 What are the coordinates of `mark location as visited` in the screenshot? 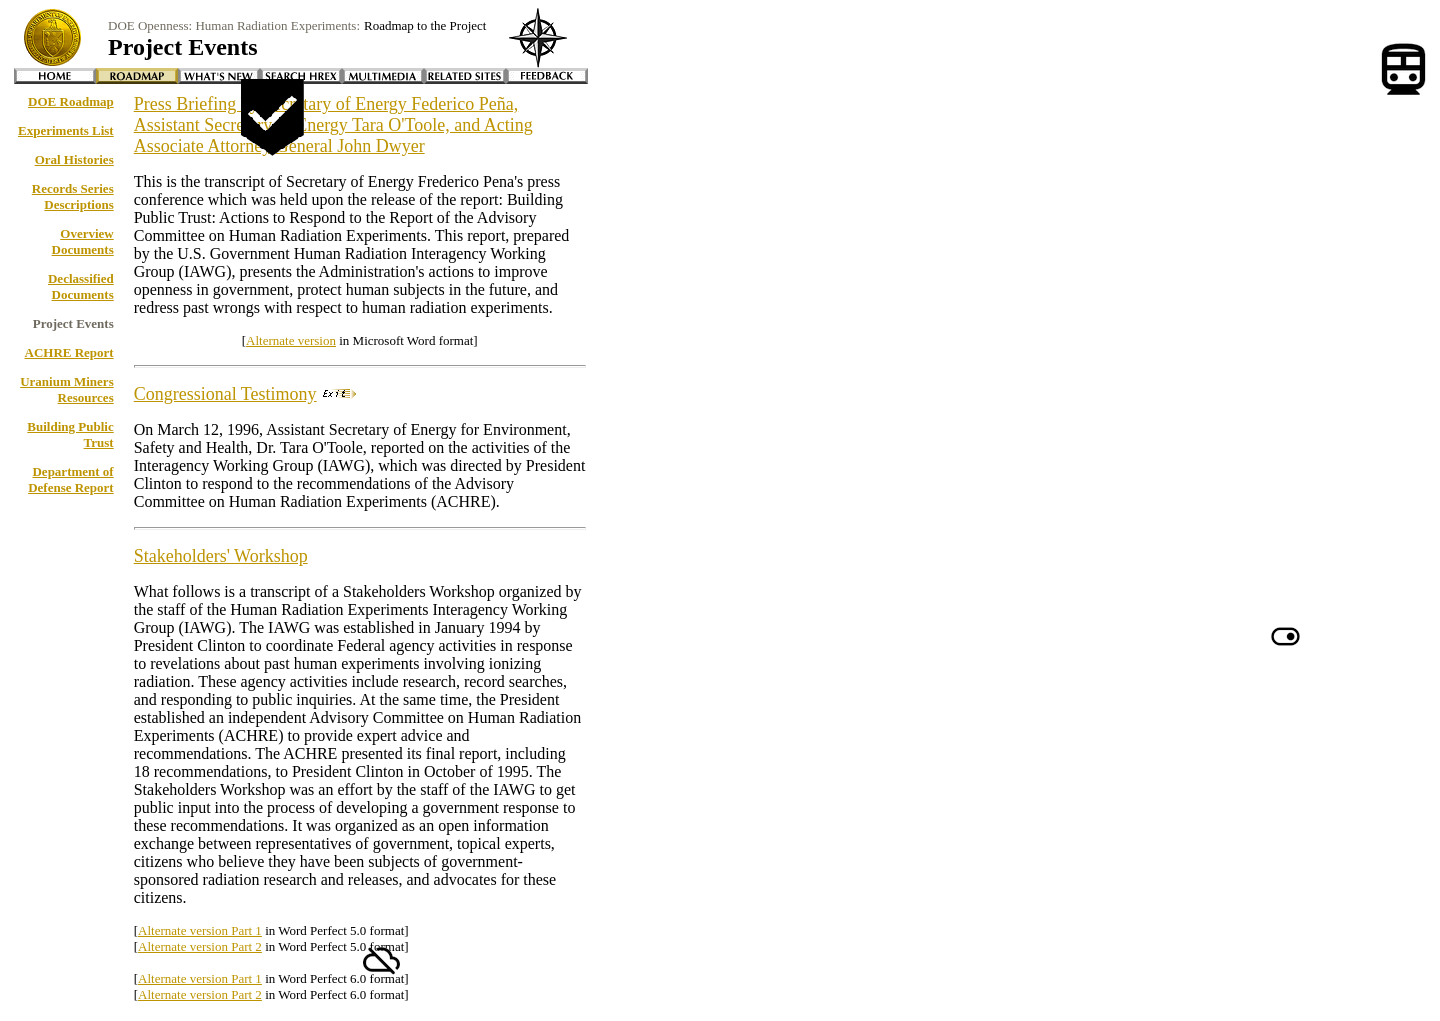 It's located at (272, 117).